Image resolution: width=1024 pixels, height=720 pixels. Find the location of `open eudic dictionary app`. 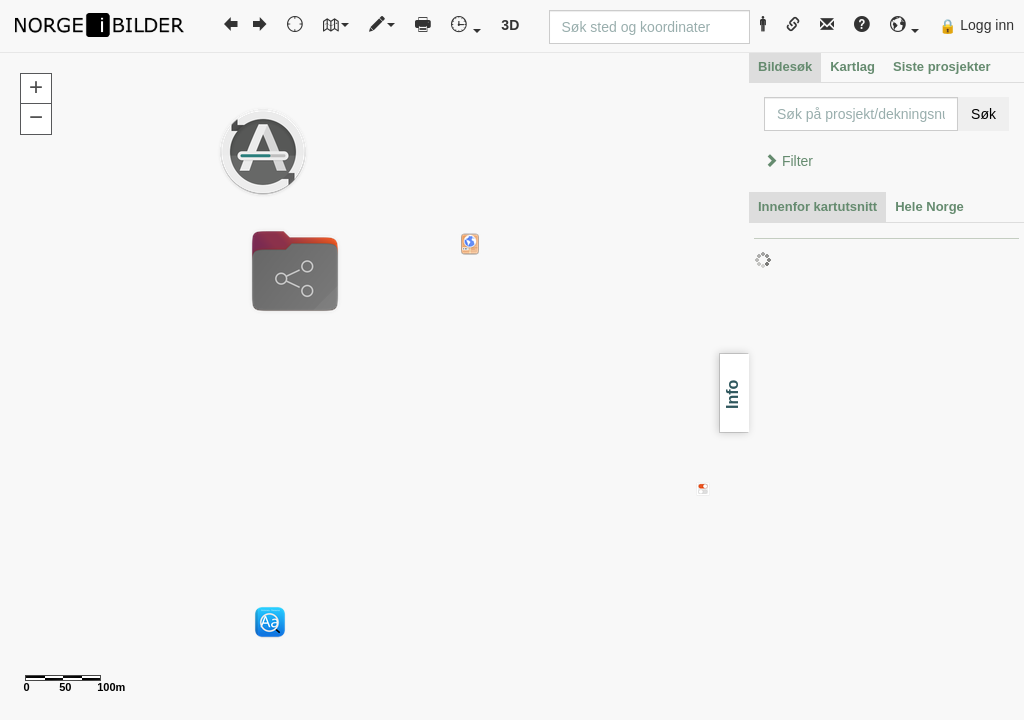

open eudic dictionary app is located at coordinates (270, 622).